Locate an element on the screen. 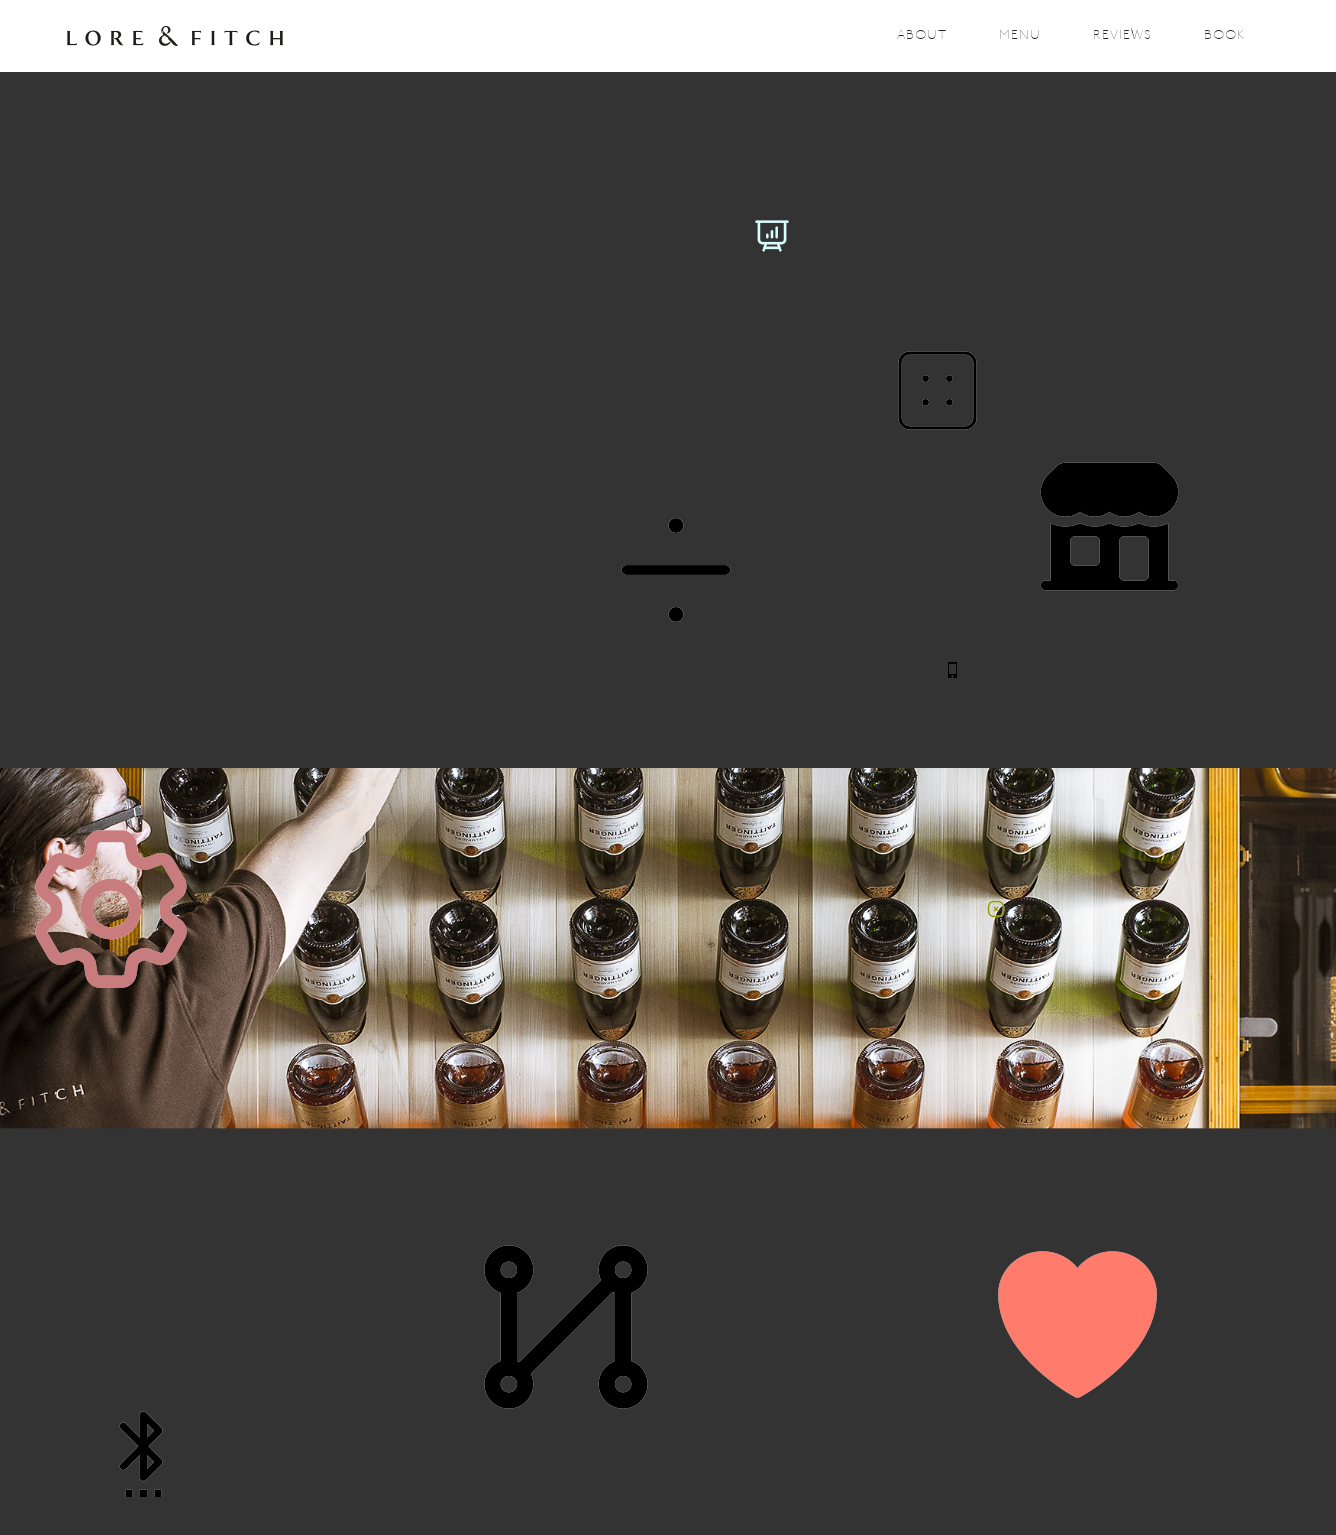  add to favorites is located at coordinates (1077, 1324).